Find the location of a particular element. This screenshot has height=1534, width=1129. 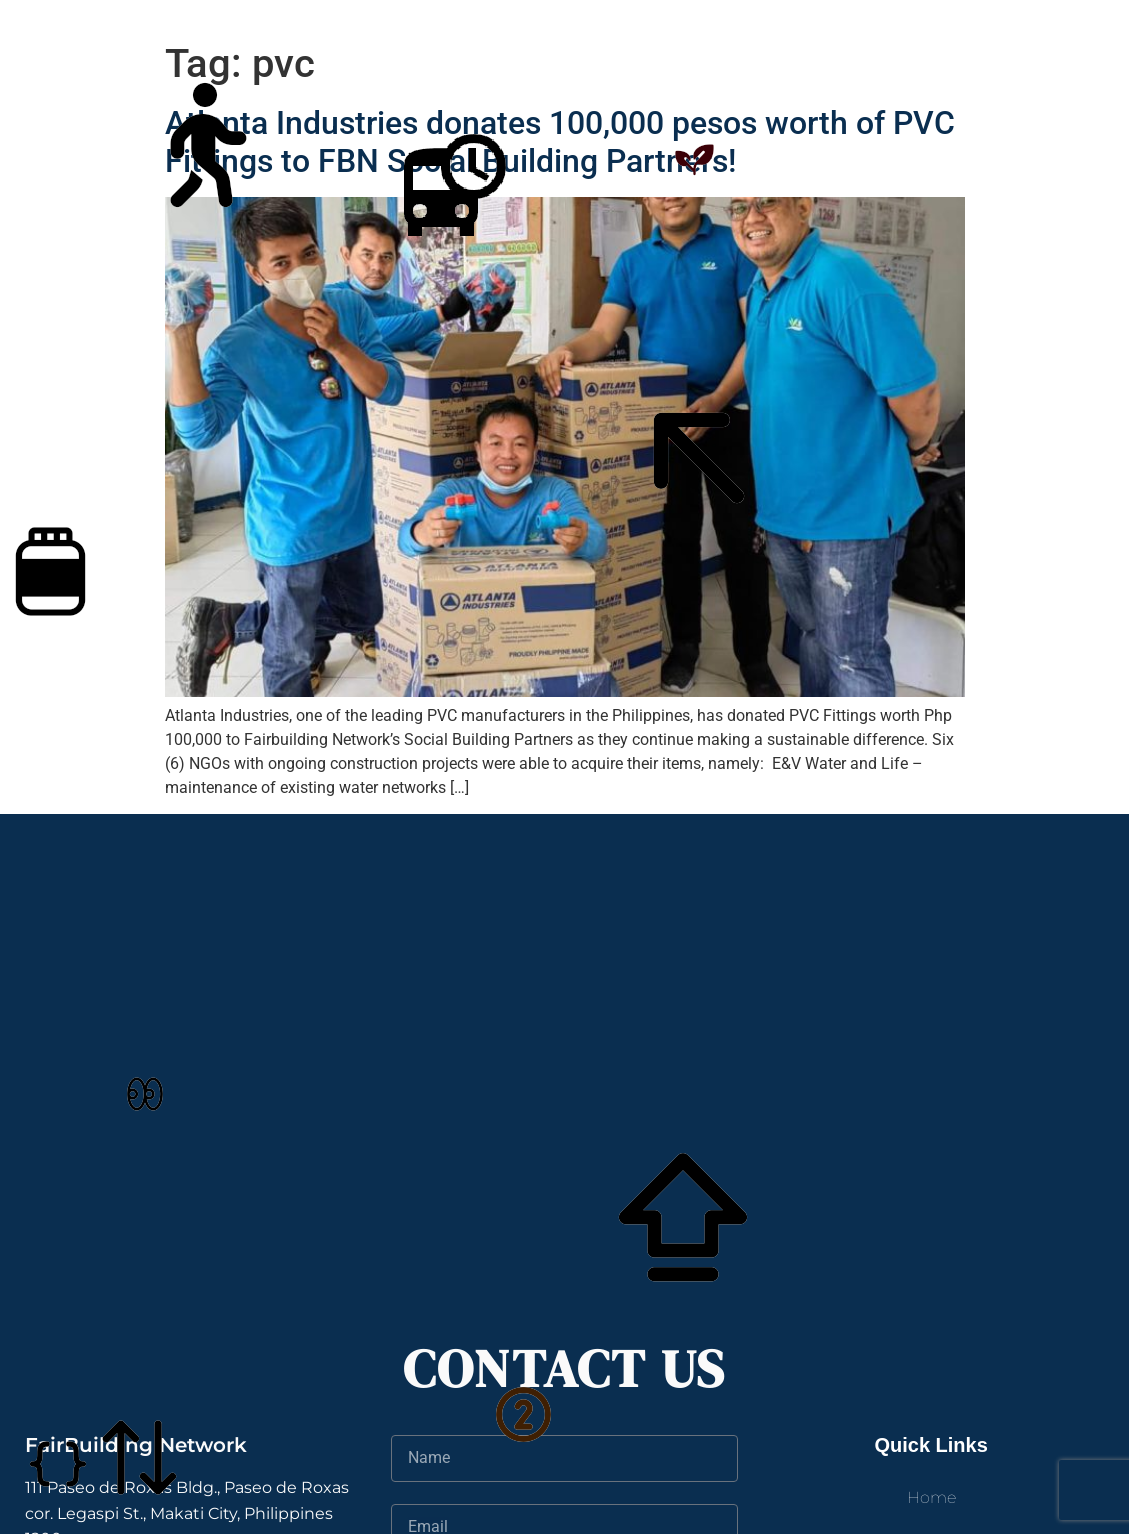

upload a file or content is located at coordinates (683, 1222).